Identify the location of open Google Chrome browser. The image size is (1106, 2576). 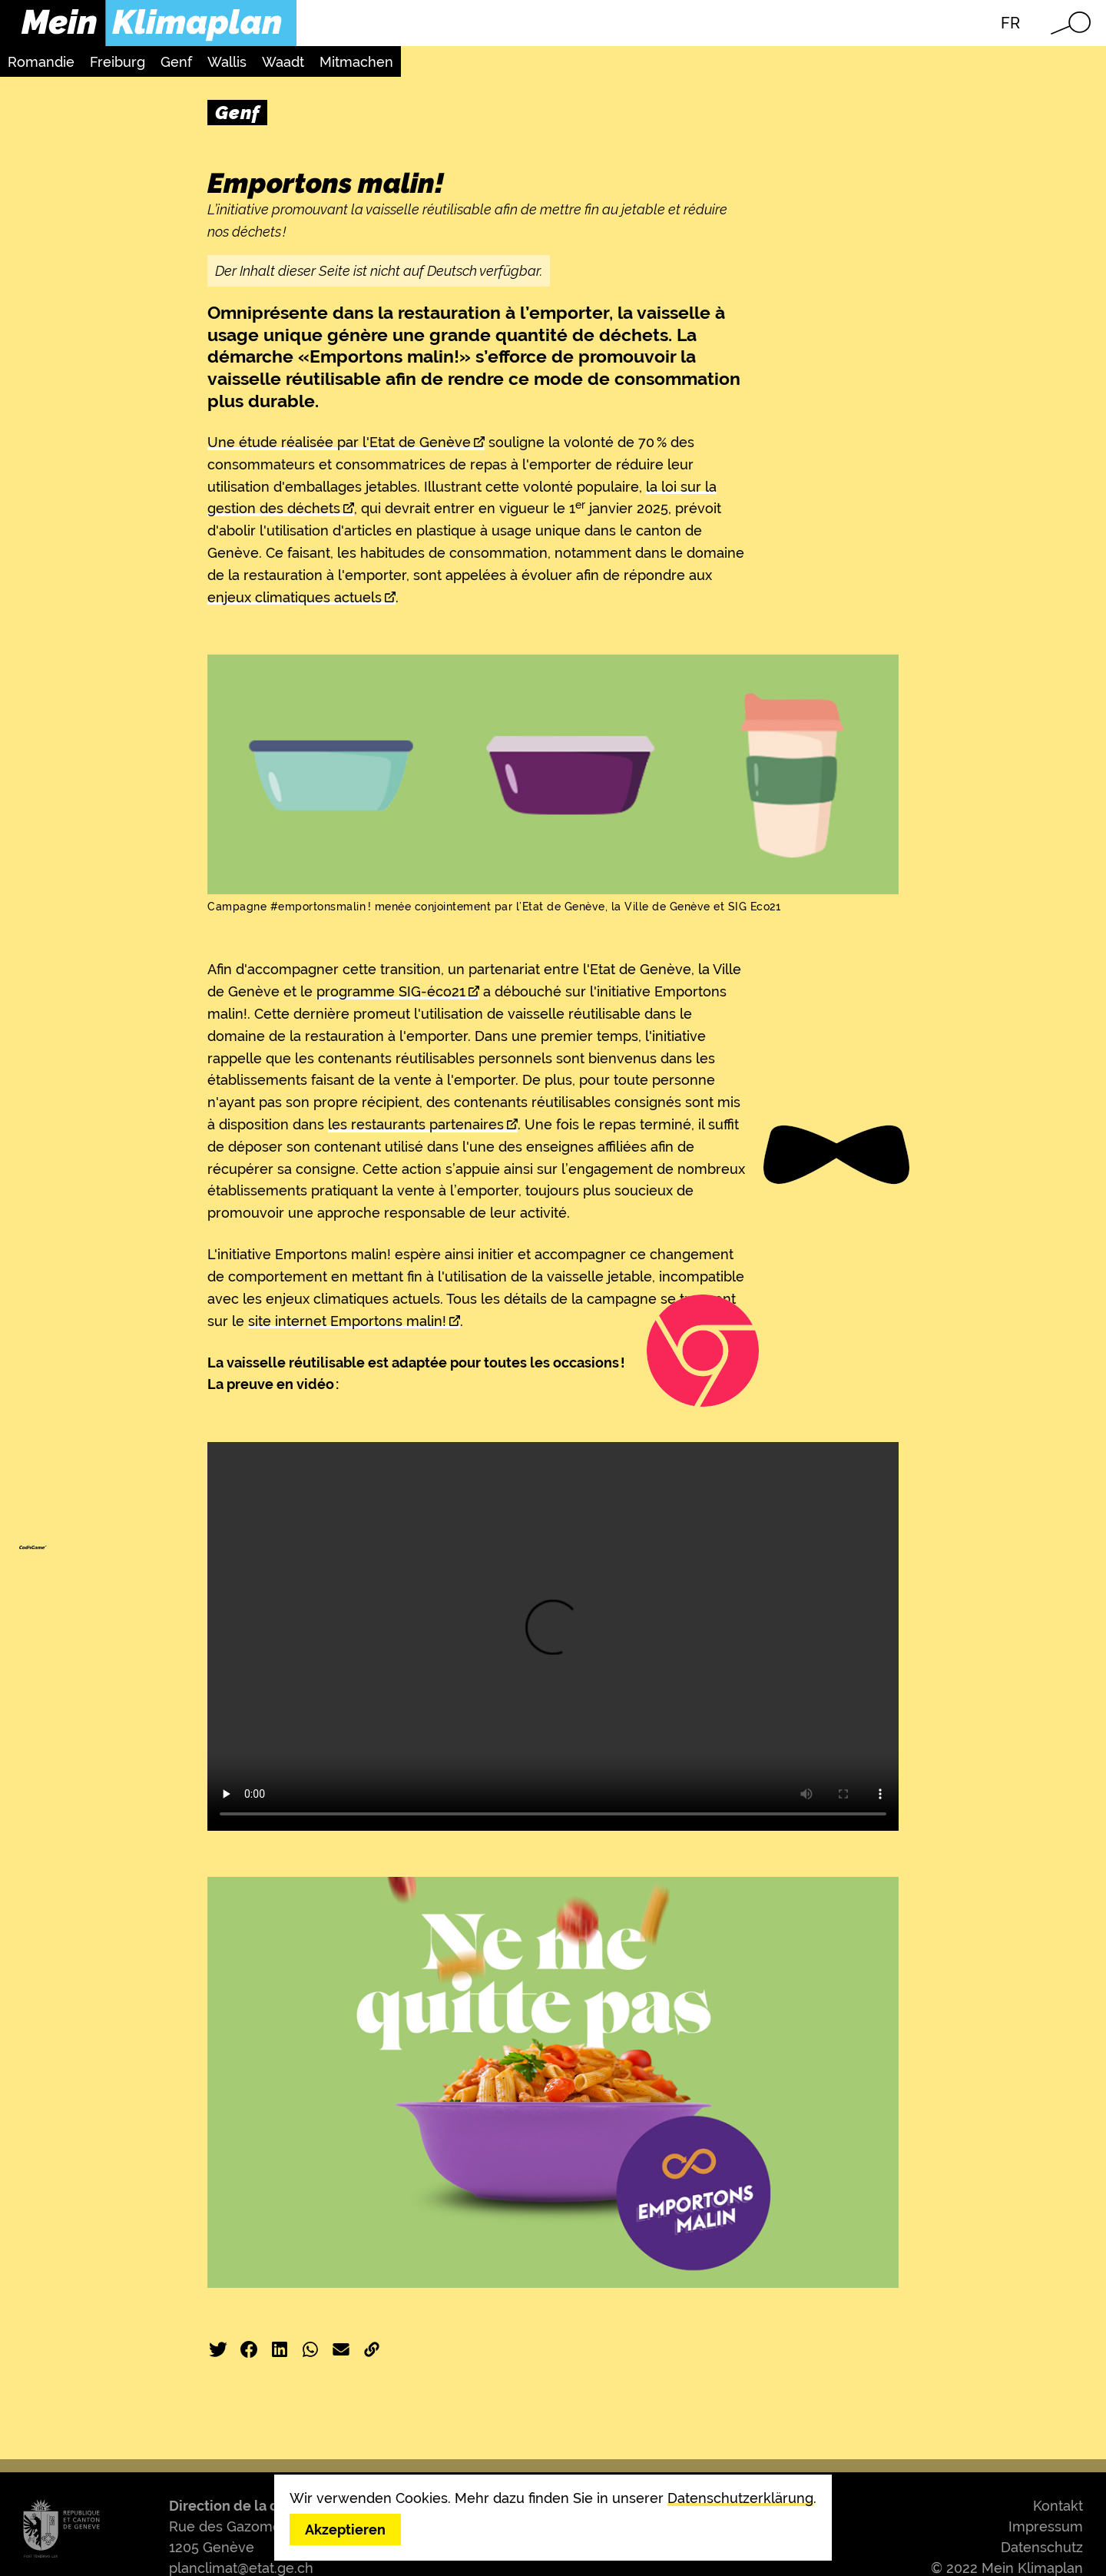
(703, 1351).